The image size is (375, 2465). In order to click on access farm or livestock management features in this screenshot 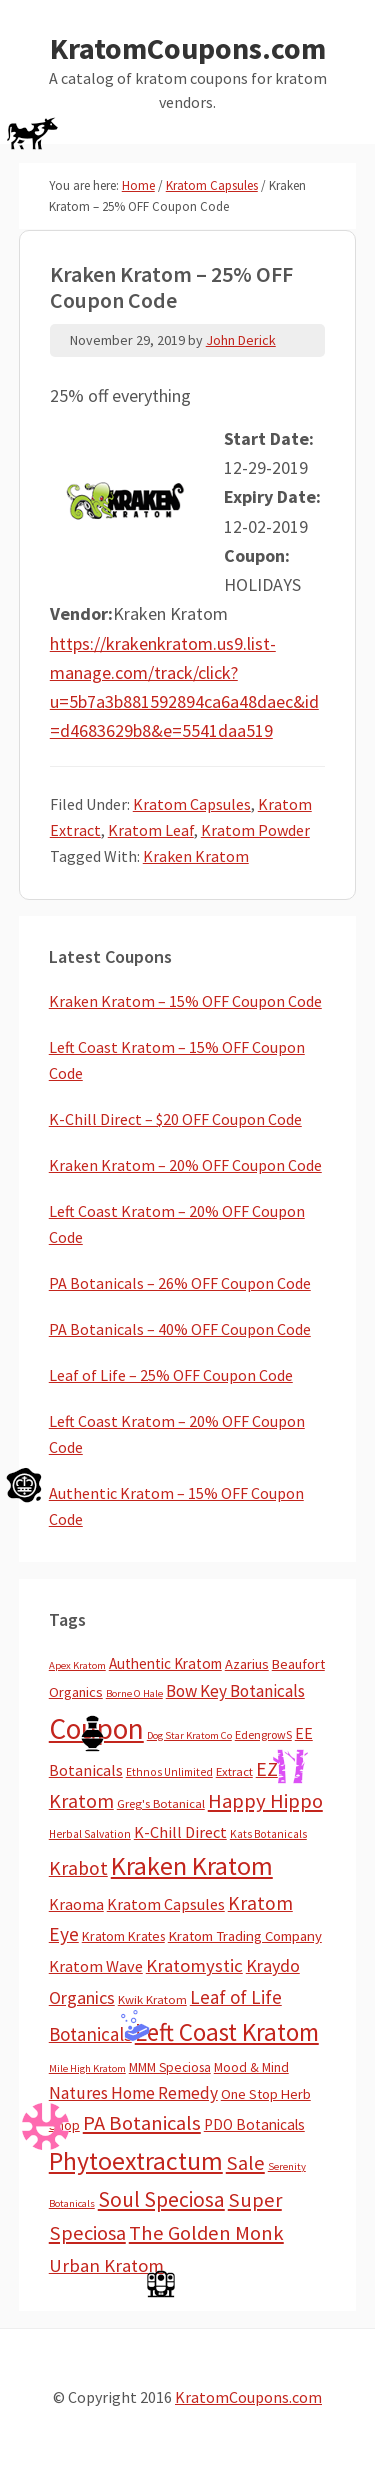, I will do `click(32, 133)`.